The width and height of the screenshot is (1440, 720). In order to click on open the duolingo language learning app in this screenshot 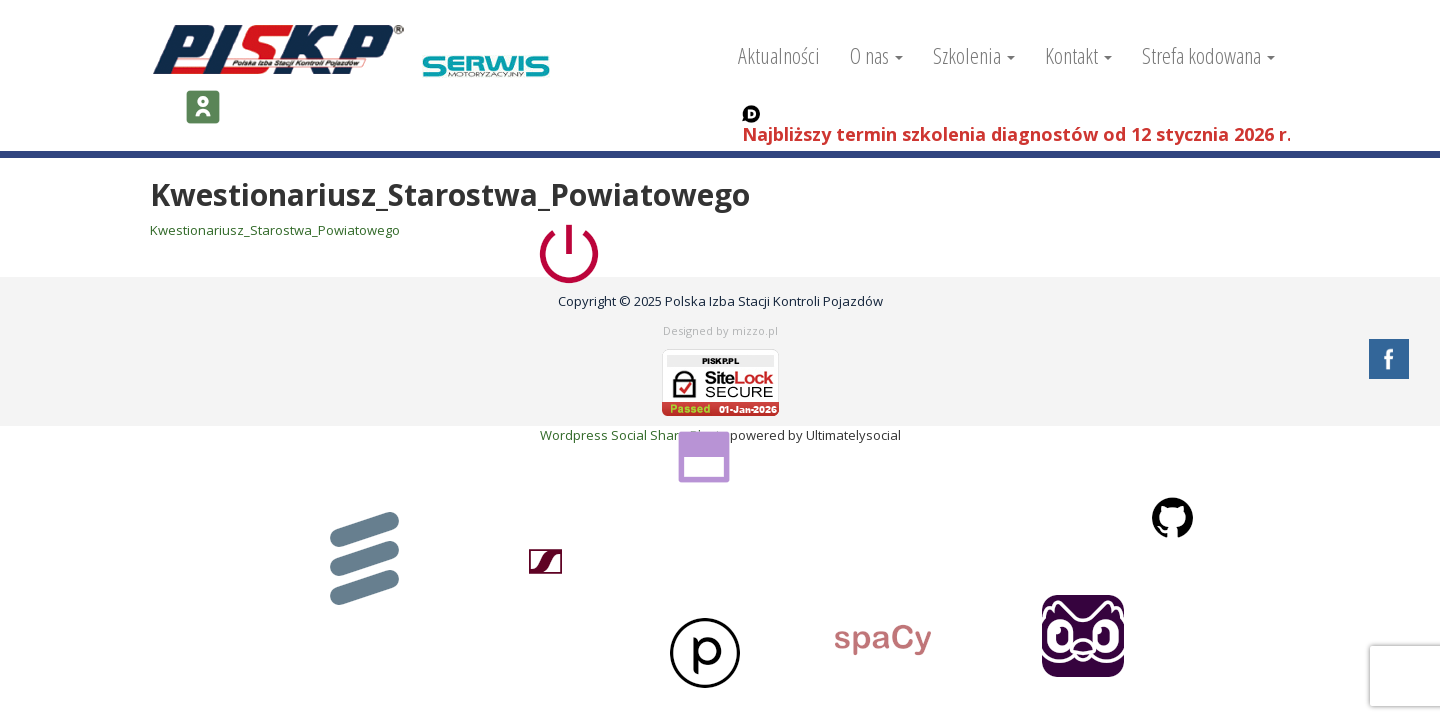, I will do `click(1083, 636)`.